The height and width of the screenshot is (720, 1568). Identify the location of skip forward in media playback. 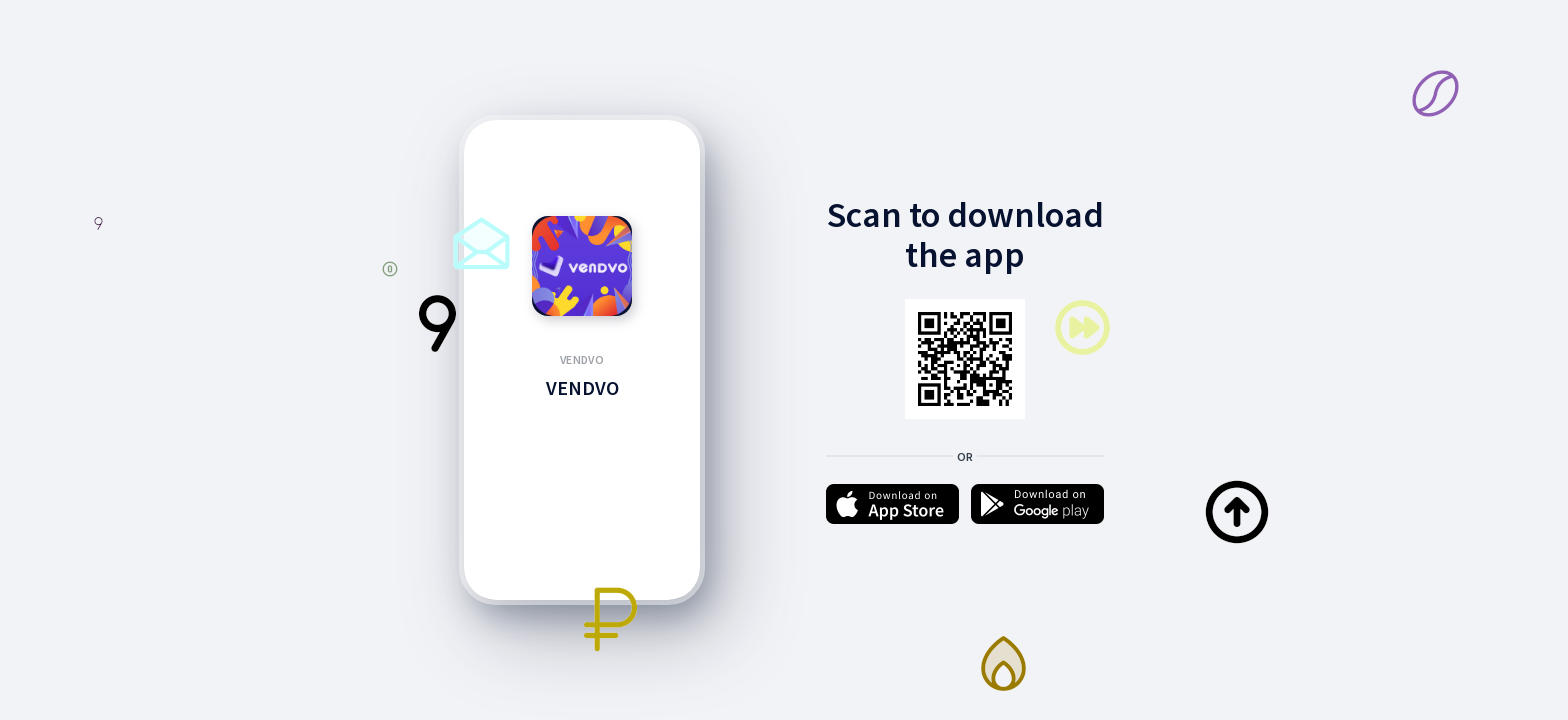
(1082, 327).